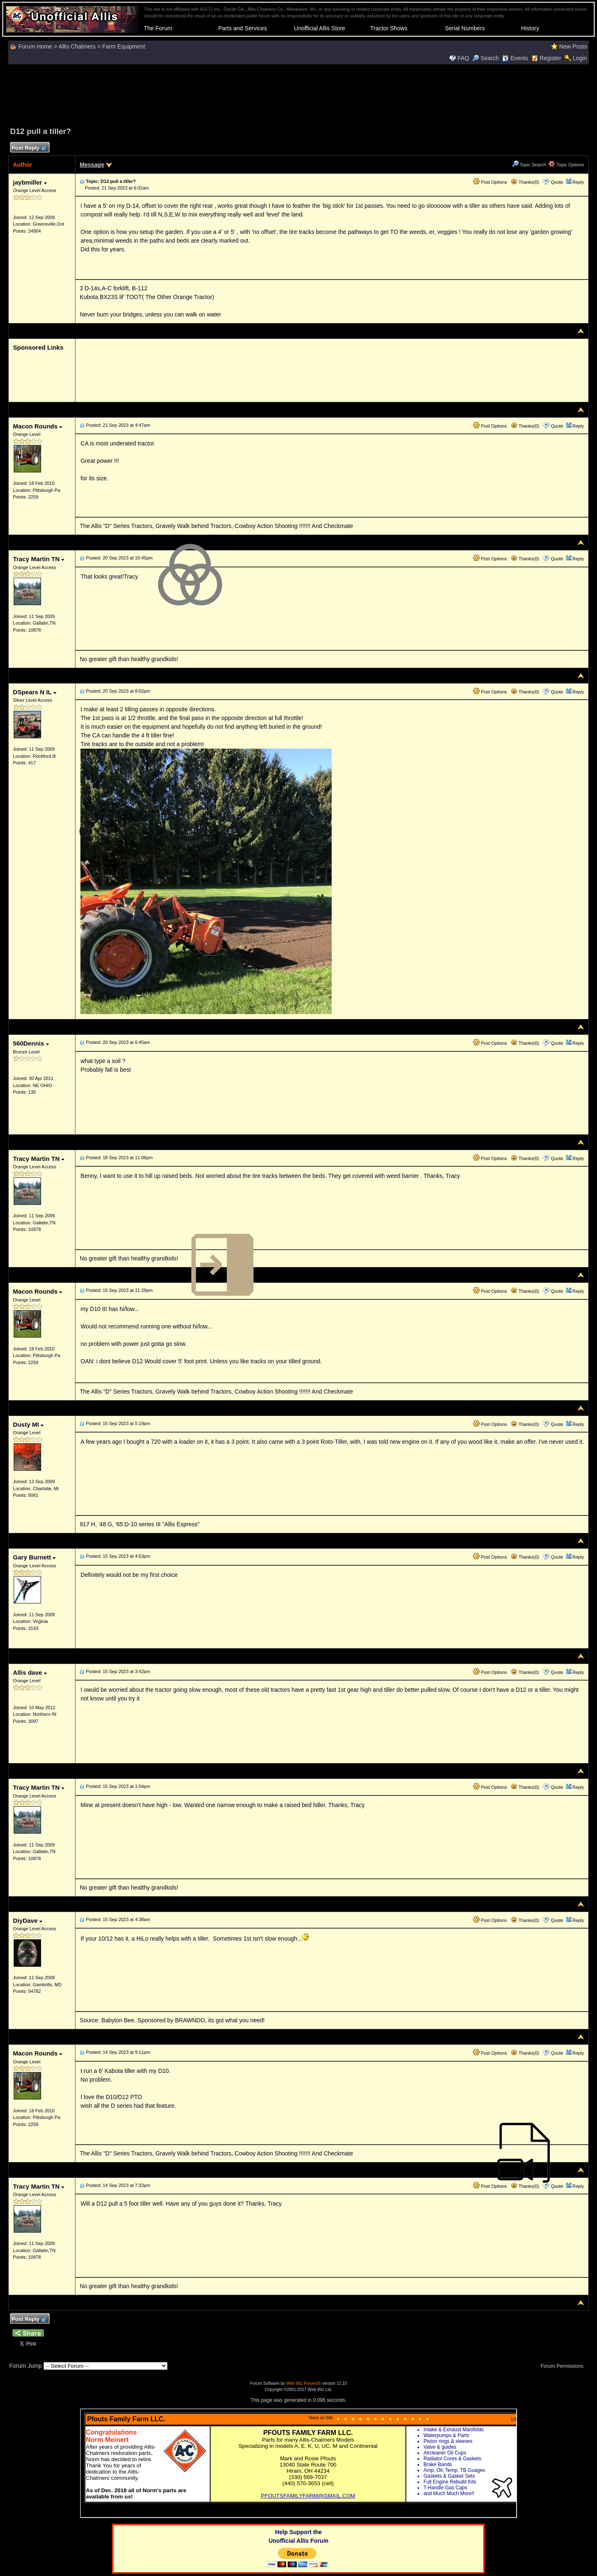 This screenshot has height=2576, width=597. Describe the element at coordinates (524, 2153) in the screenshot. I see `access a video file` at that location.